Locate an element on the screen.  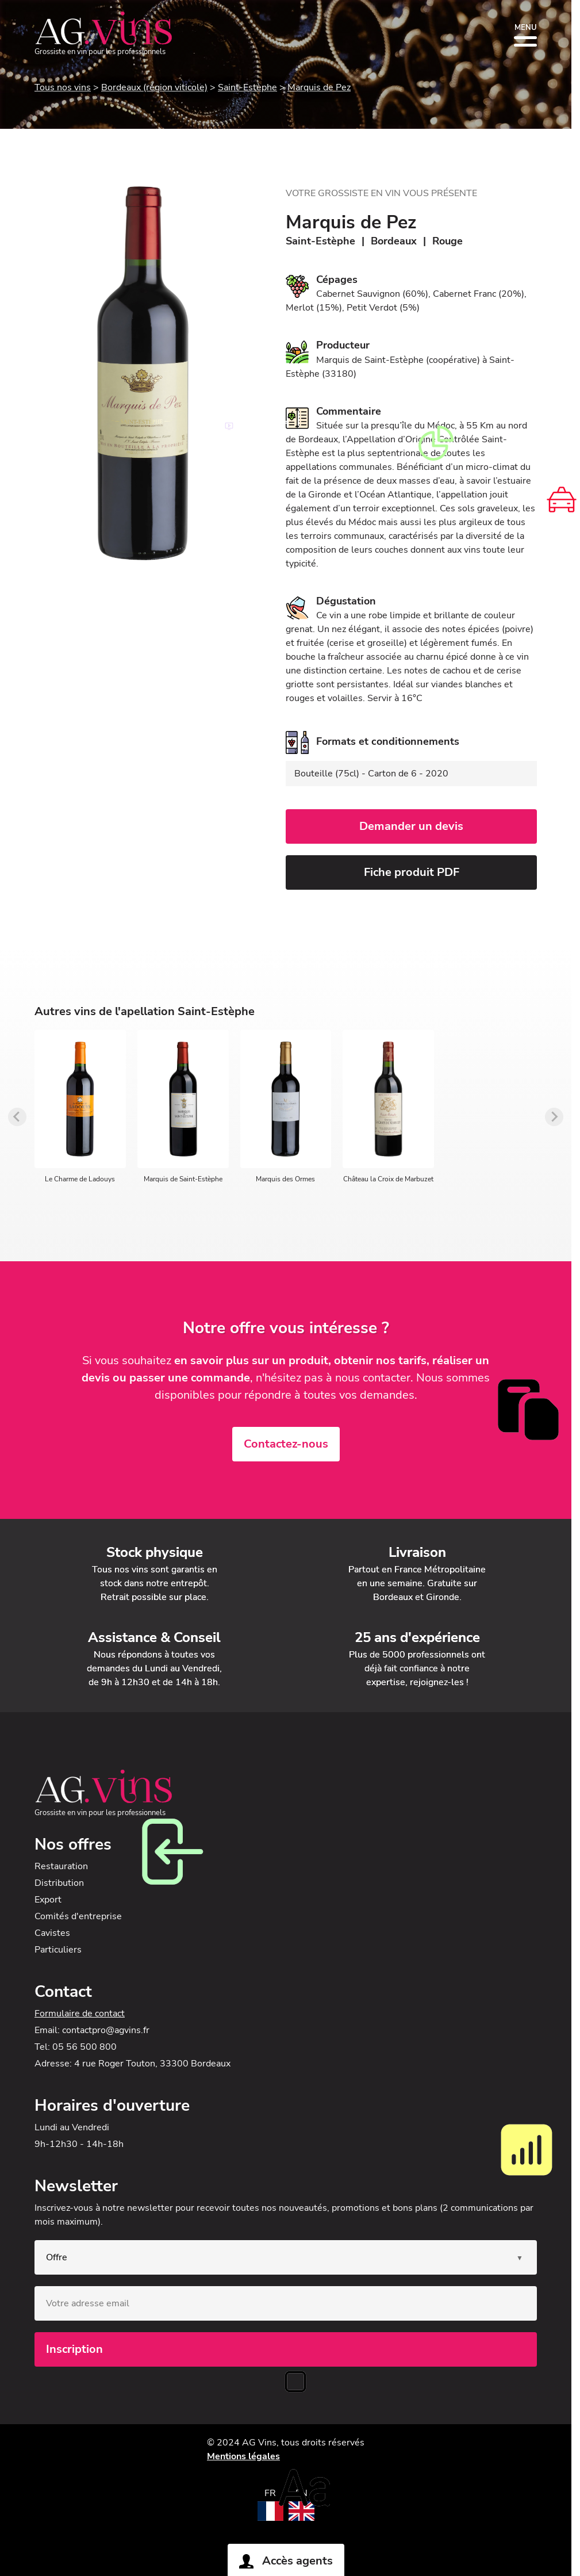
view analytics dashboard is located at coordinates (527, 2150).